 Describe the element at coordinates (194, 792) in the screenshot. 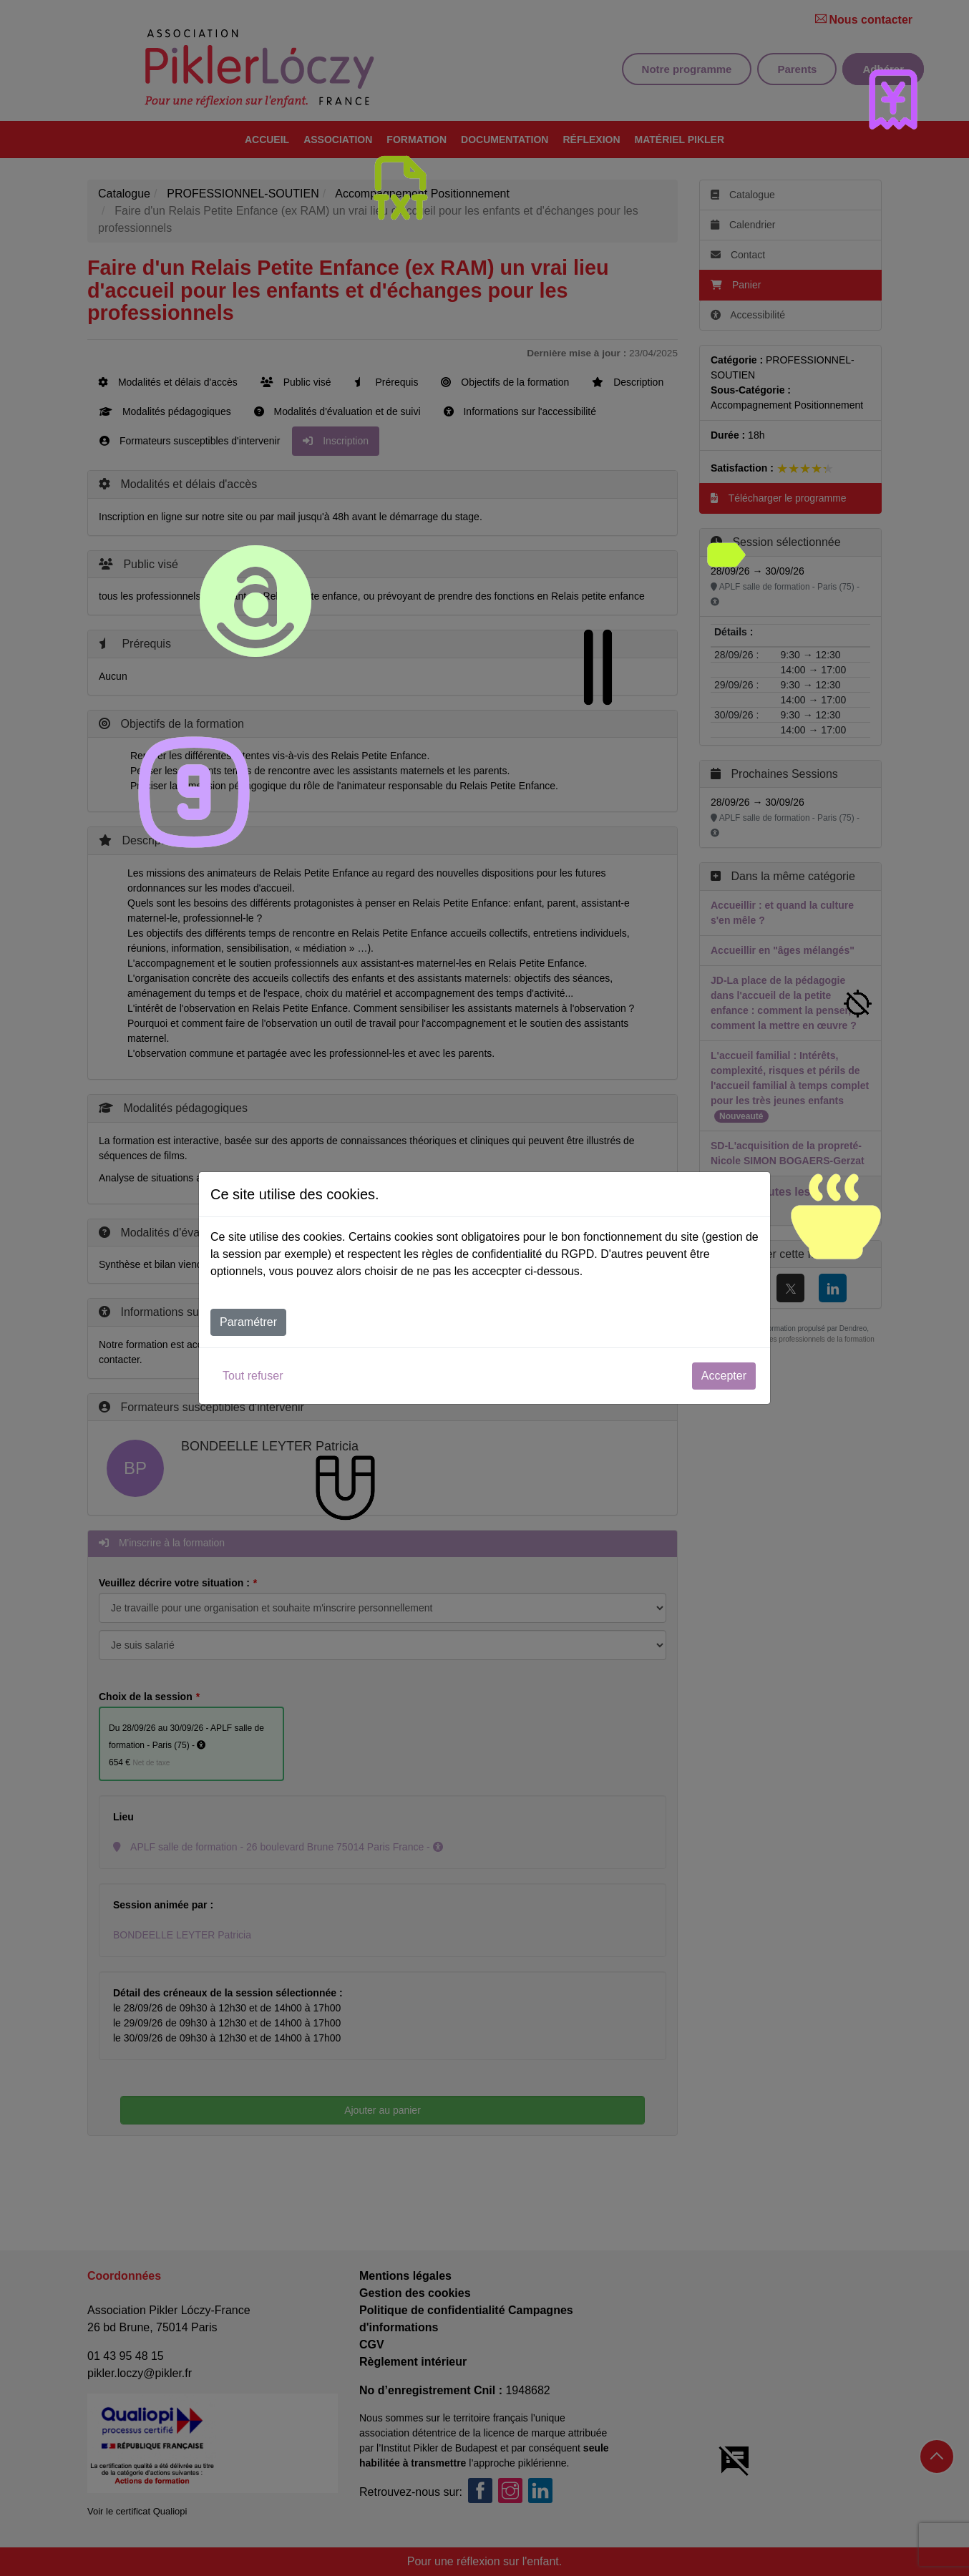

I see `indicates 9 items or notifications` at that location.